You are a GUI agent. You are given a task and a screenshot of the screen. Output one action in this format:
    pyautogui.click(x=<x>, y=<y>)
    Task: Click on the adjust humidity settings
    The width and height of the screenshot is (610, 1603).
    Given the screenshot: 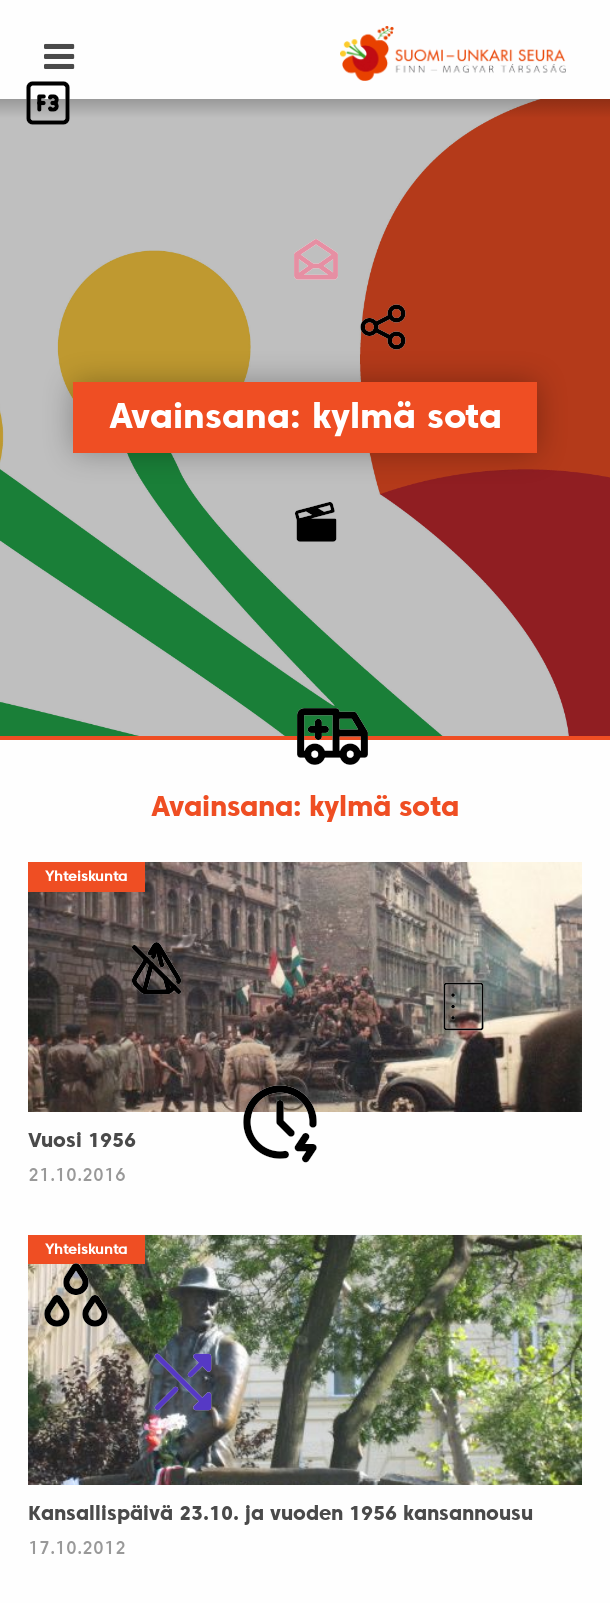 What is the action you would take?
    pyautogui.click(x=76, y=1295)
    